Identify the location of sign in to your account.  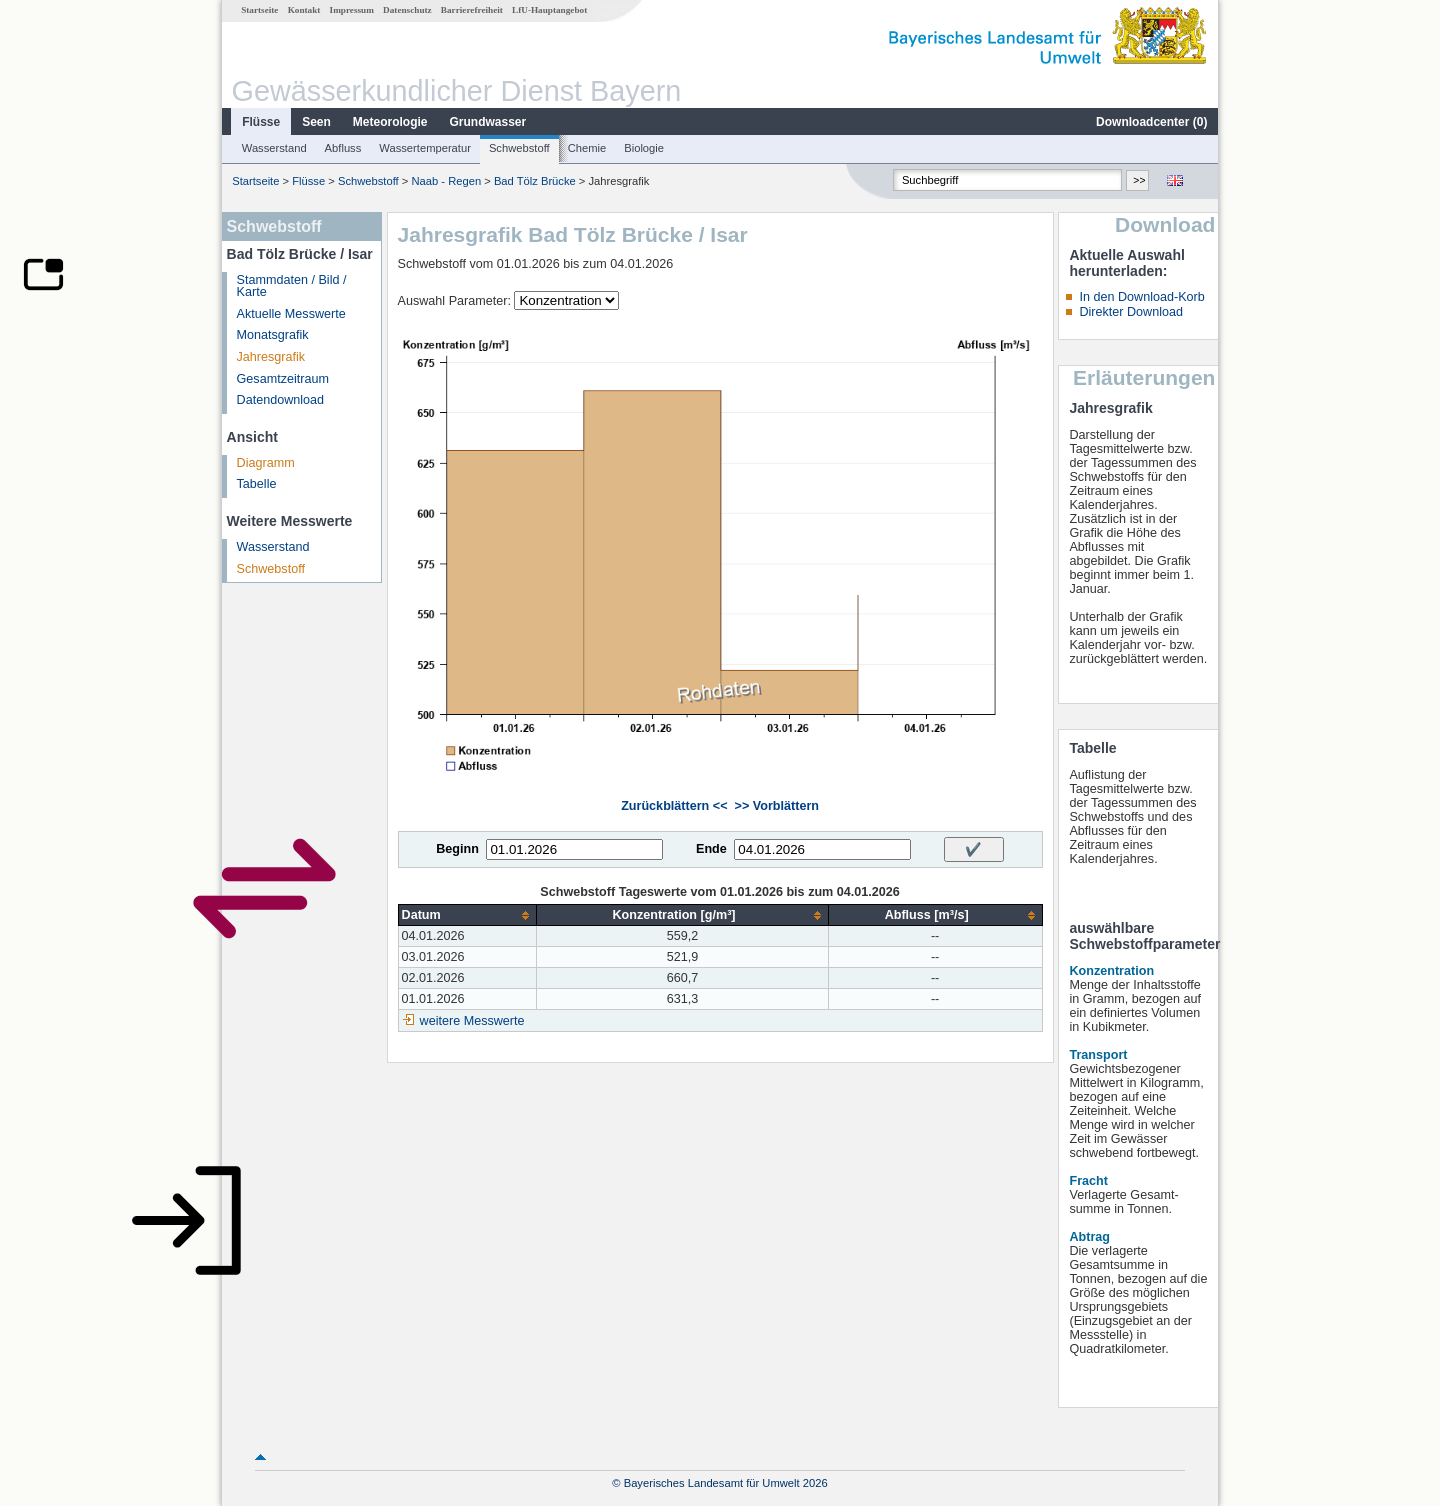
(195, 1220).